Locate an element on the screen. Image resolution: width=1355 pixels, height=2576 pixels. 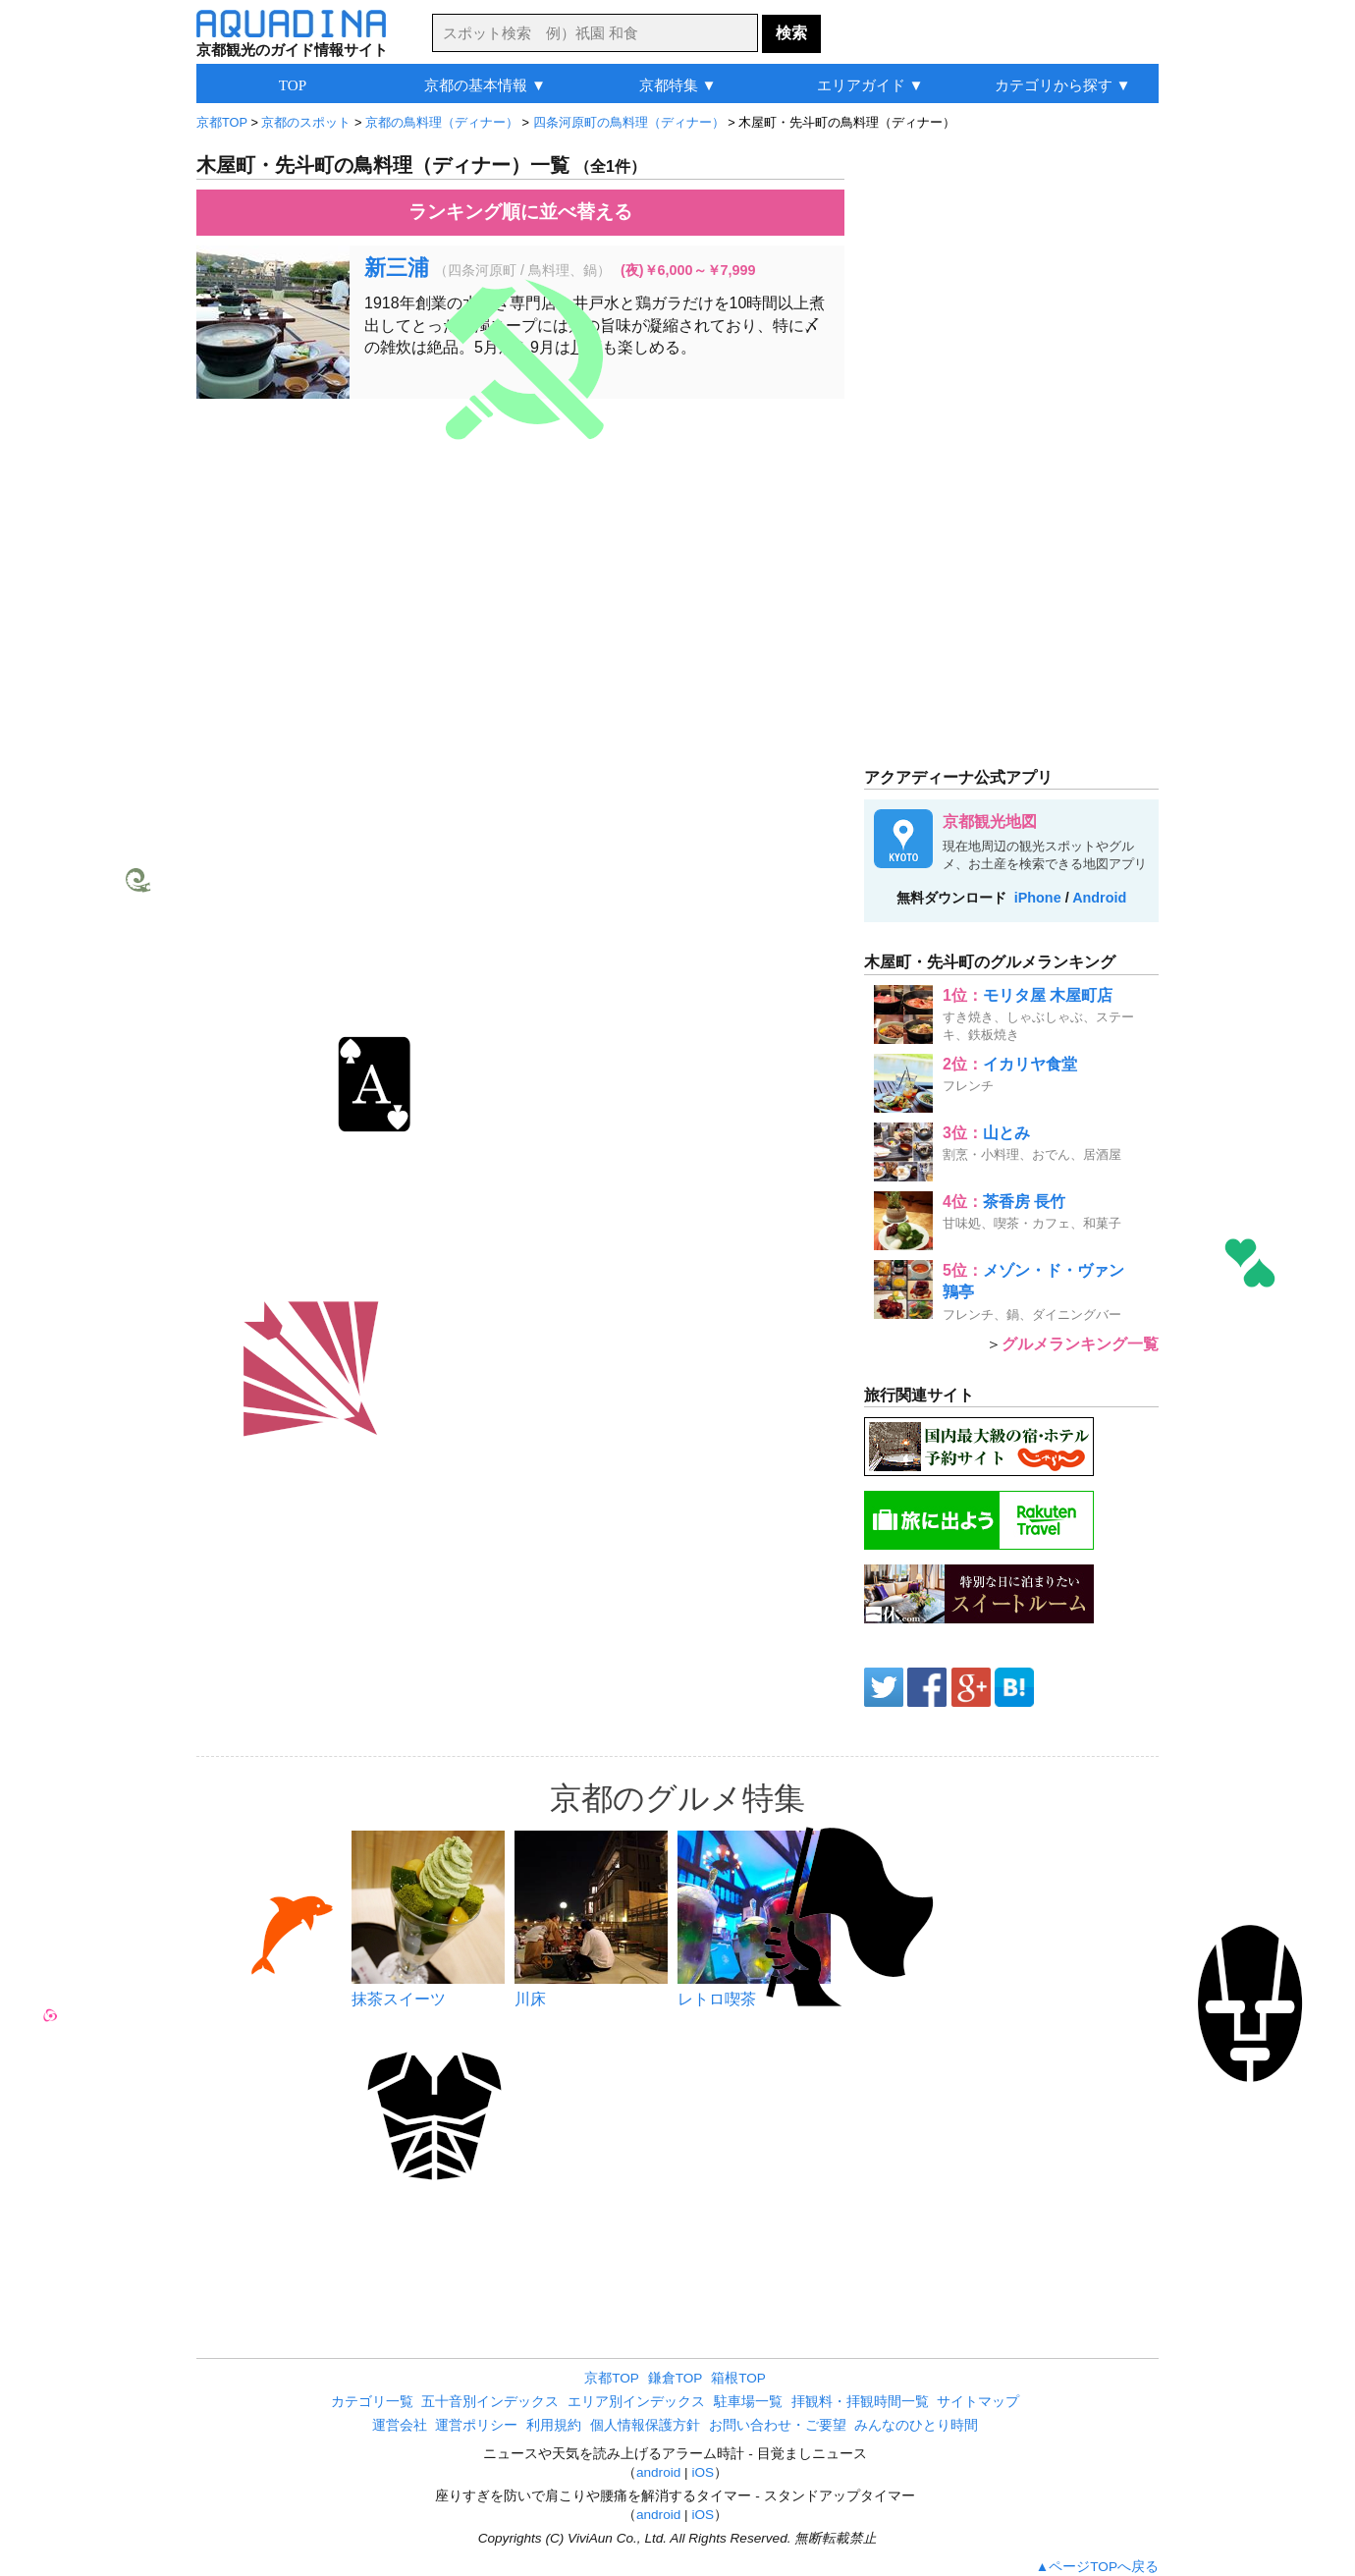
equip torso armor piece is located at coordinates (434, 2115).